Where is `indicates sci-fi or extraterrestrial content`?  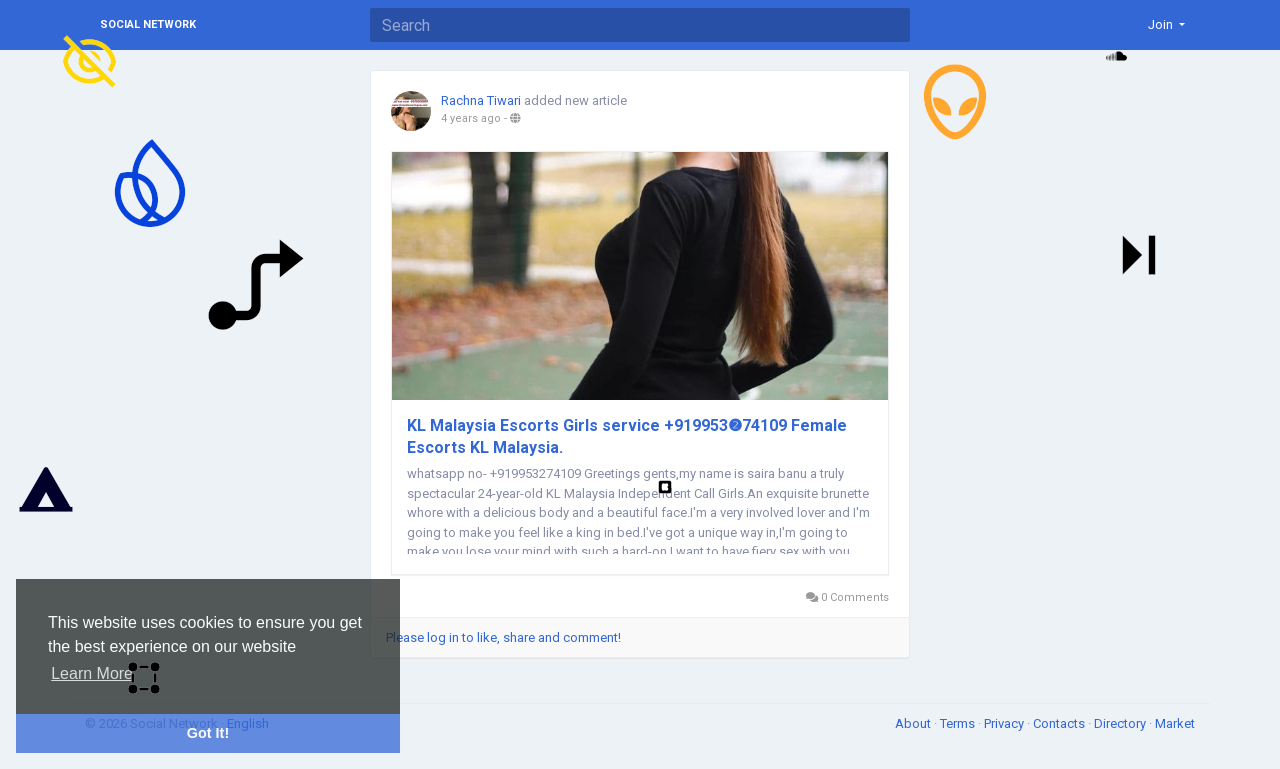
indicates sci-fi or extraterrestrial content is located at coordinates (955, 101).